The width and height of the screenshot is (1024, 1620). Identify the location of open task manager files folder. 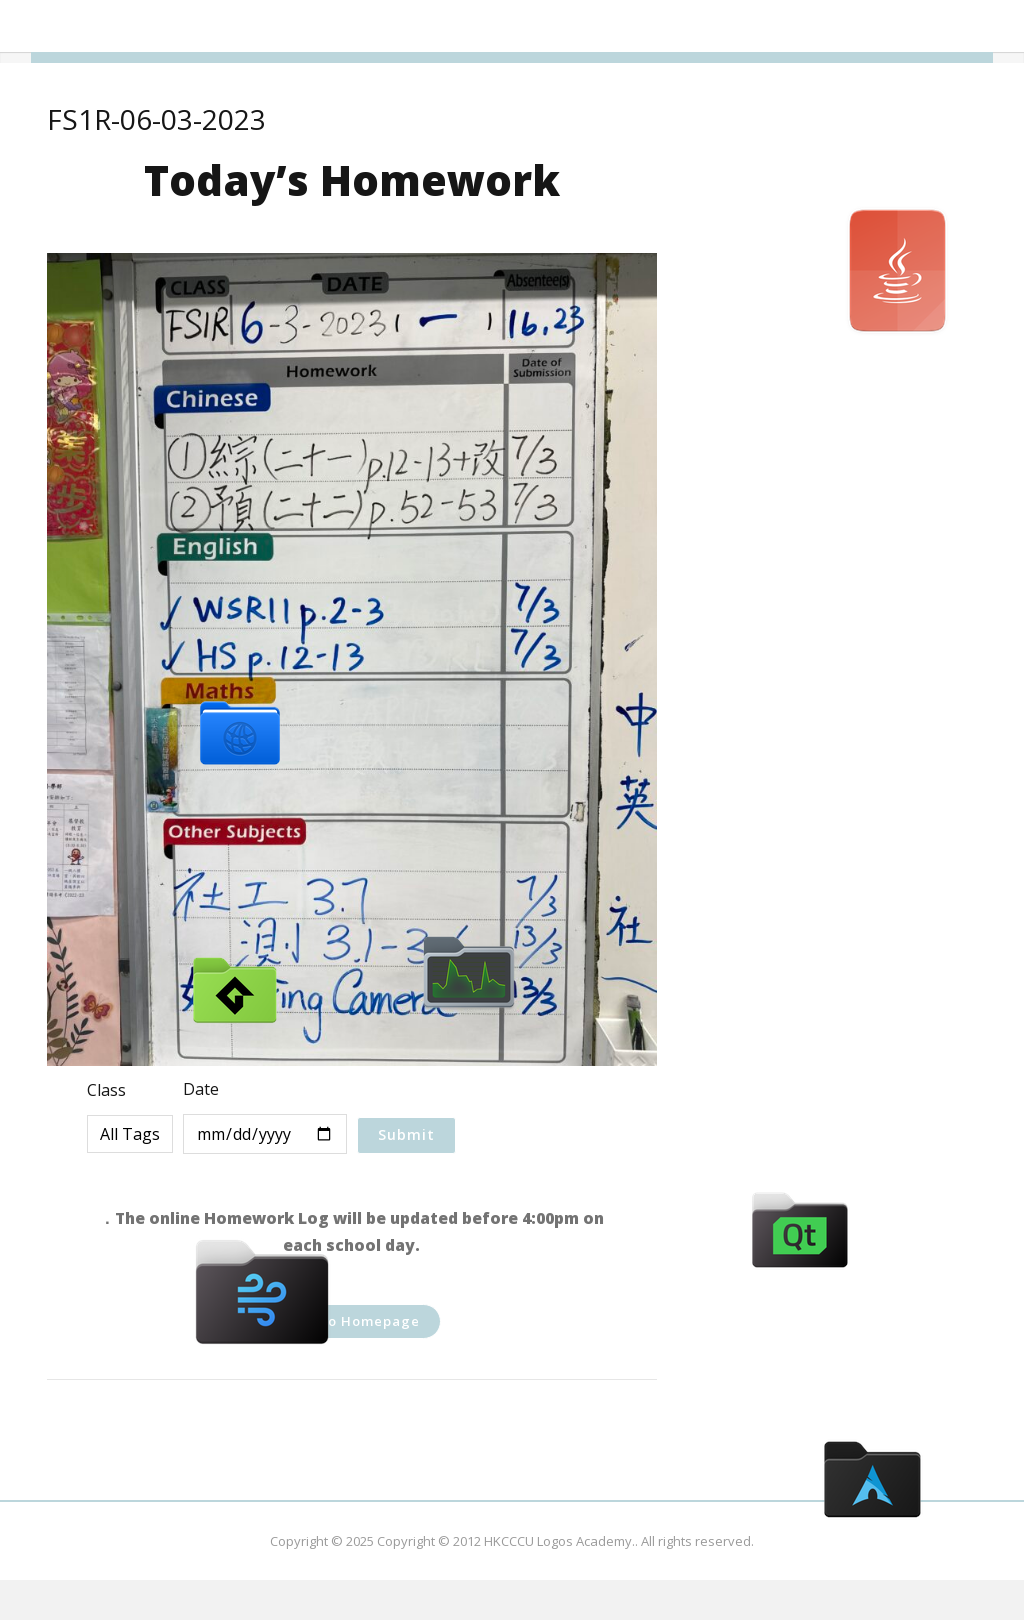
(468, 974).